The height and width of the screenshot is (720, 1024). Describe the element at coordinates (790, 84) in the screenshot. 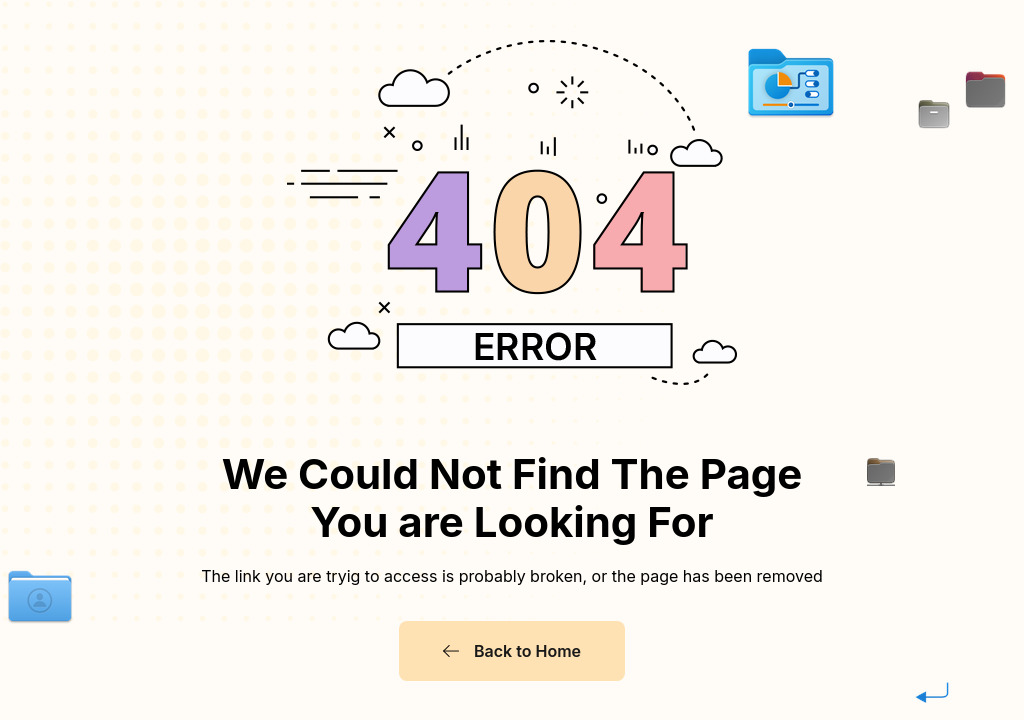

I see `open control panel settings folder` at that location.